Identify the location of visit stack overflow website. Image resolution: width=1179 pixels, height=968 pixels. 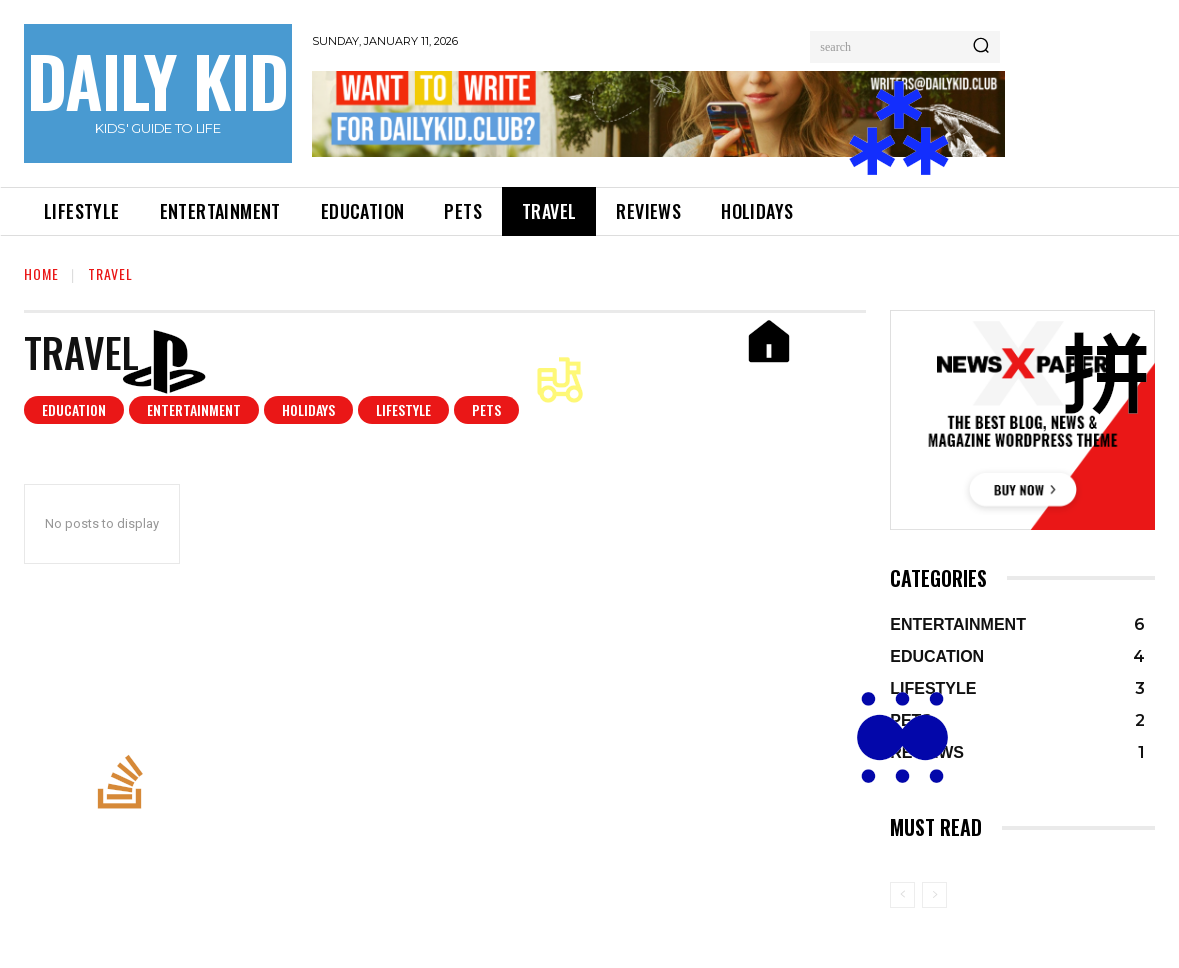
(119, 781).